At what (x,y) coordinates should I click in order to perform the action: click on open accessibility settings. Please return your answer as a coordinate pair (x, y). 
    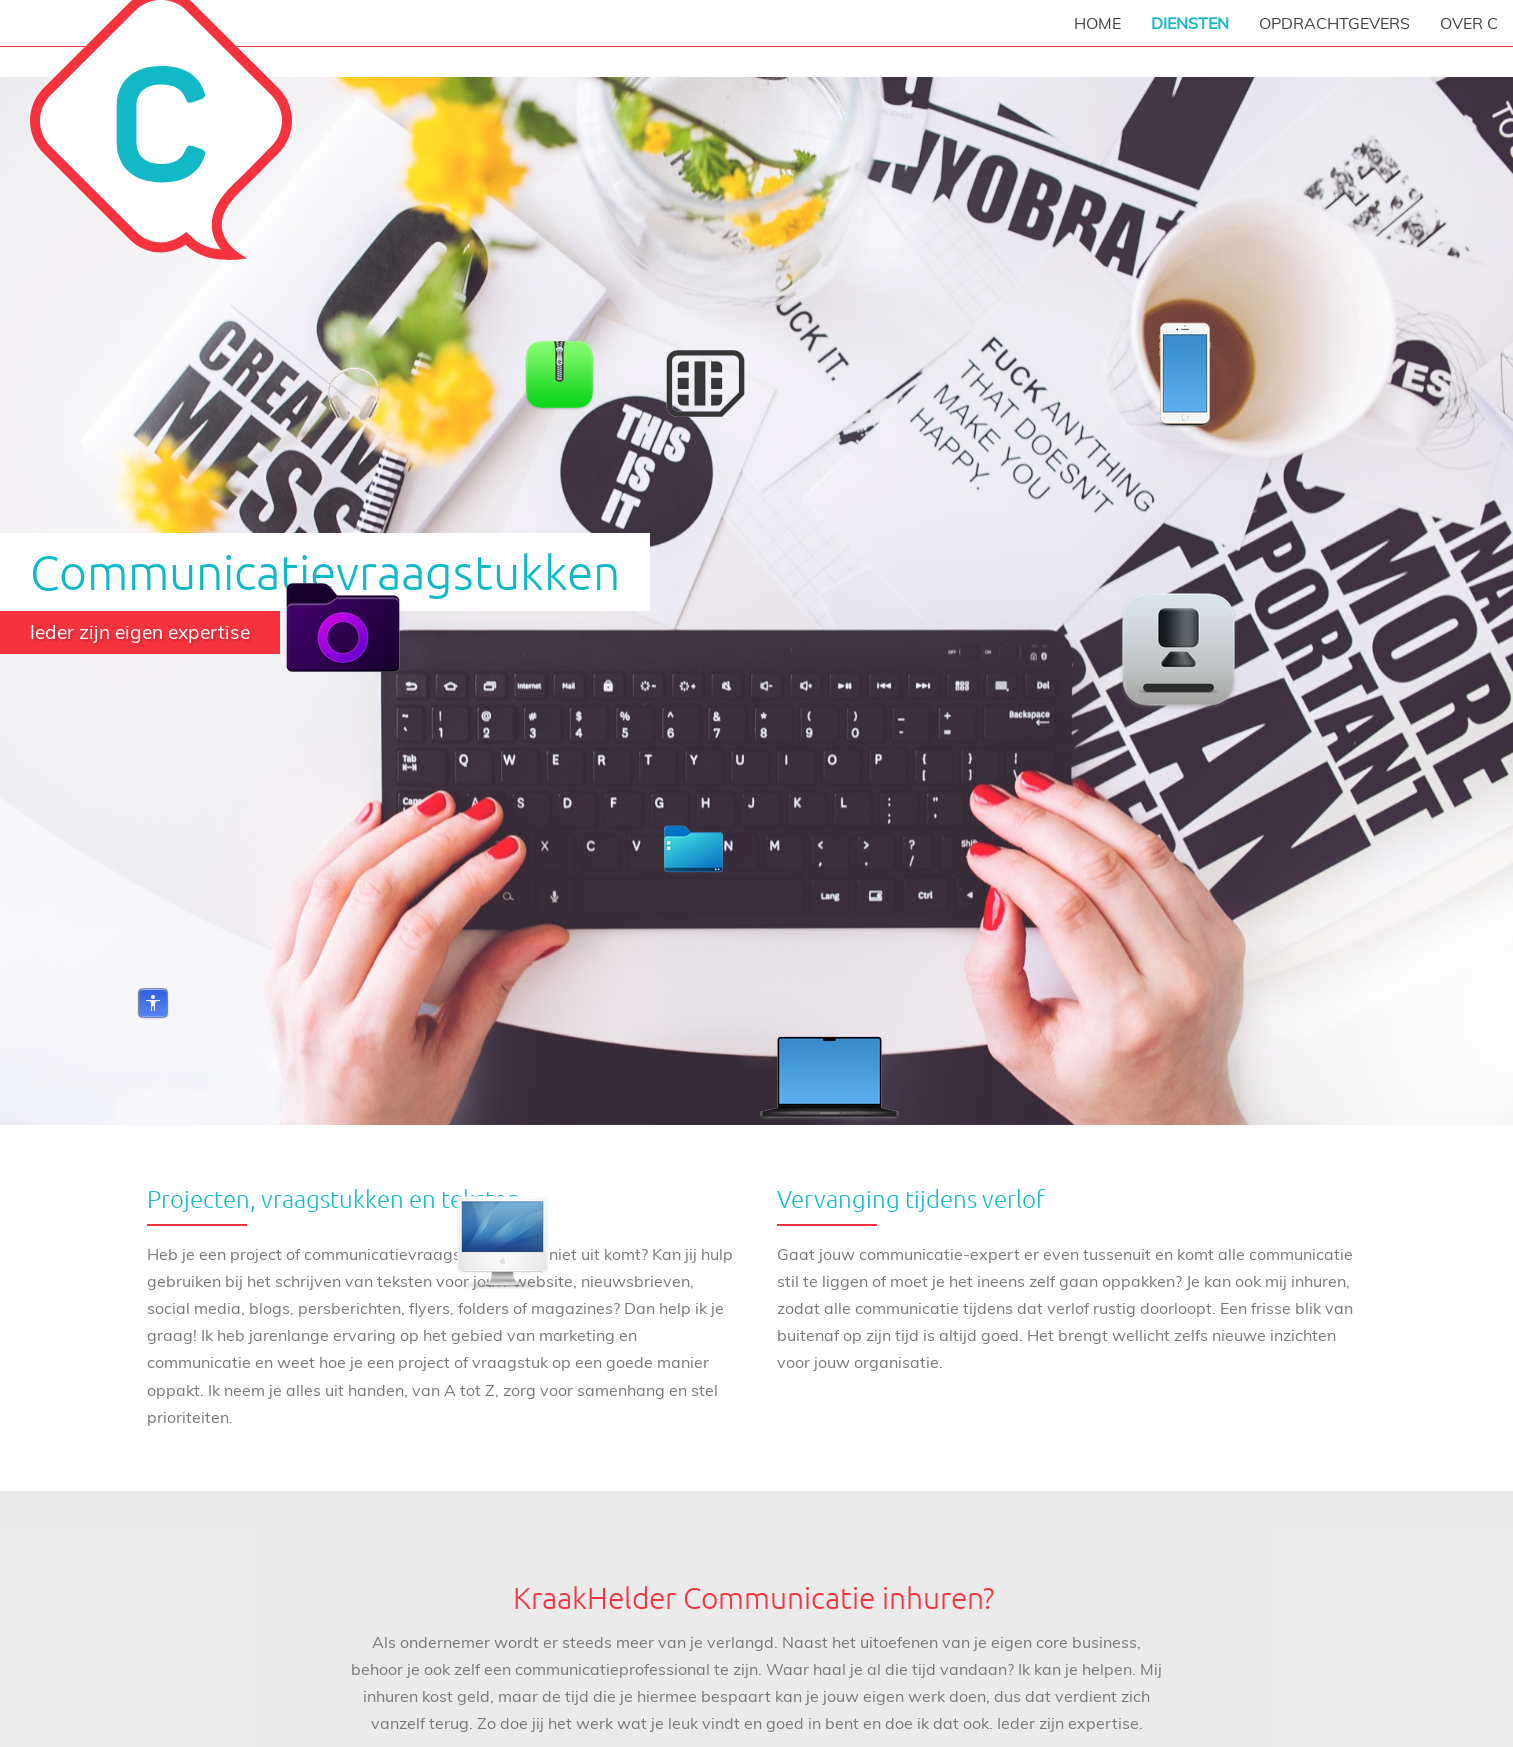
    Looking at the image, I should click on (153, 1003).